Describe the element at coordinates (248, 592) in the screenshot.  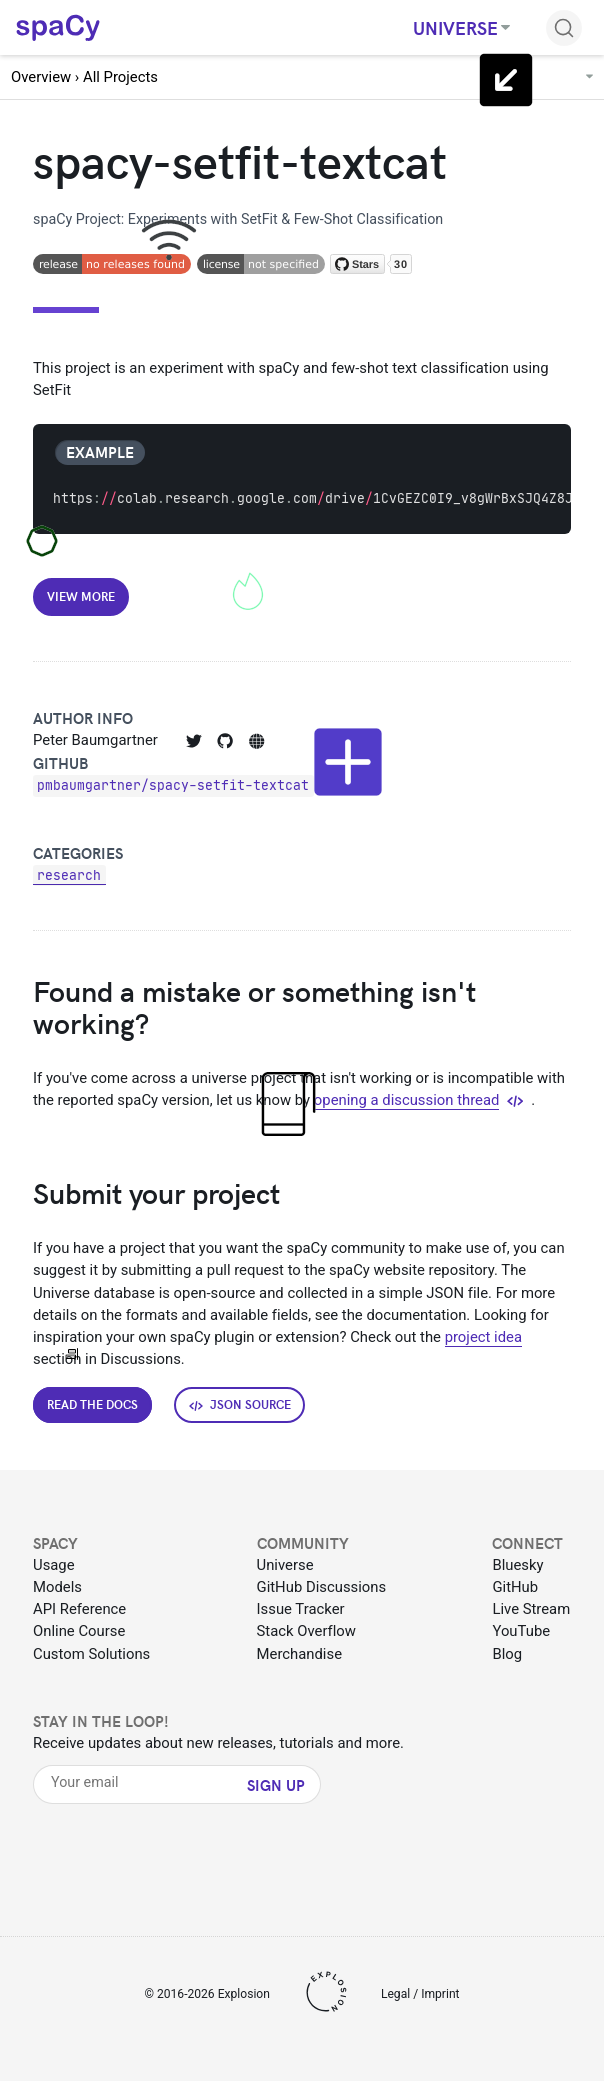
I see `view trending or popular content` at that location.